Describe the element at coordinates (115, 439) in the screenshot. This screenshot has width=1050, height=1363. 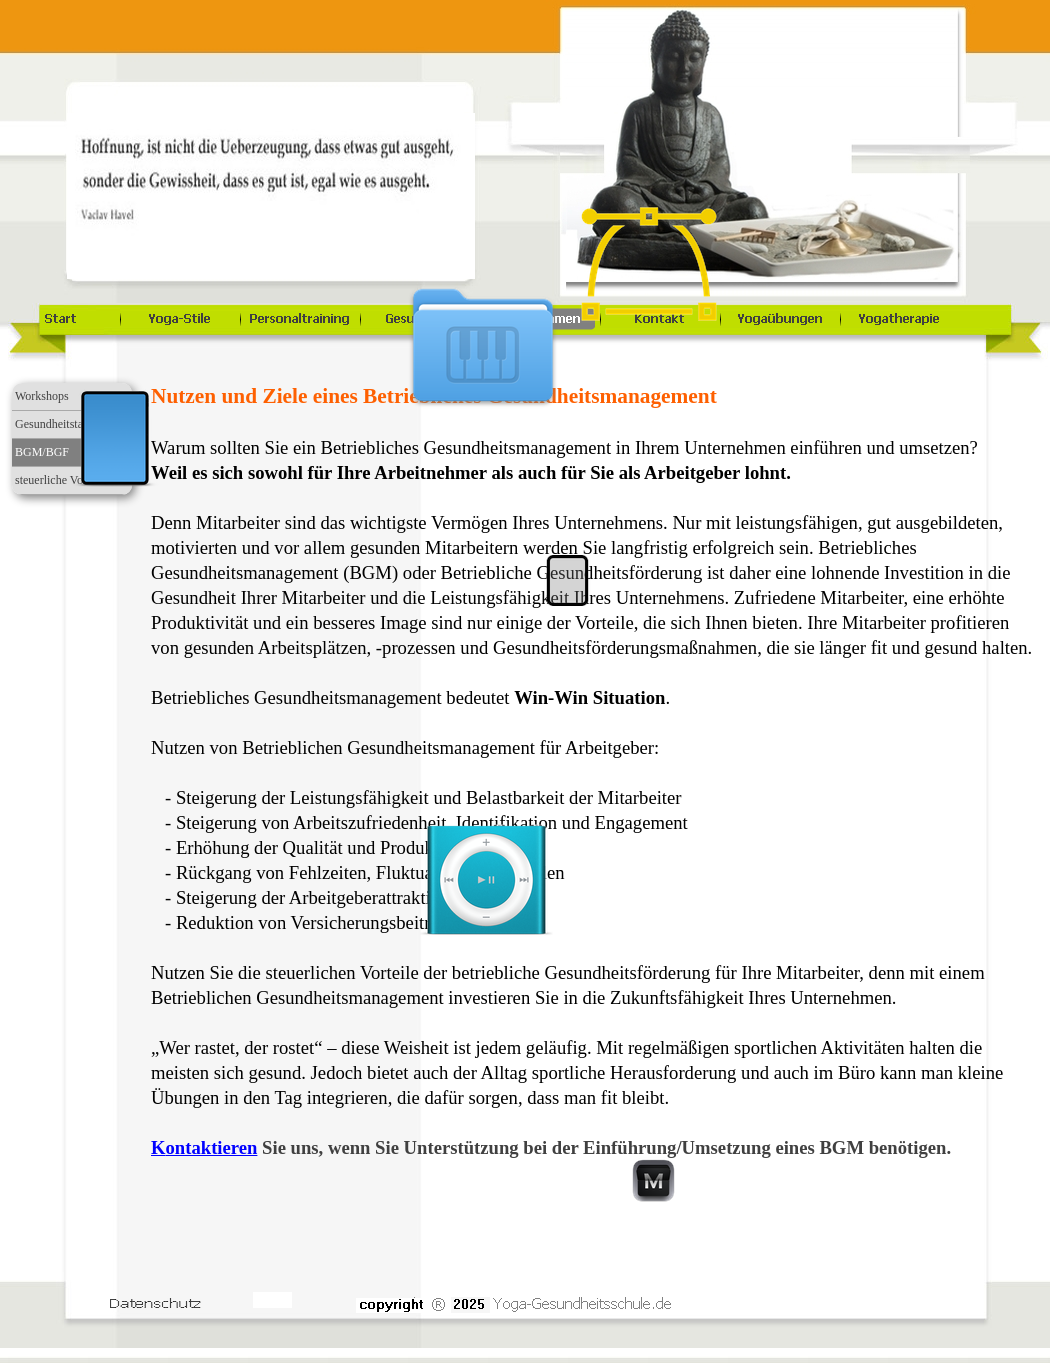
I see `iPad Pro device connected to your system` at that location.